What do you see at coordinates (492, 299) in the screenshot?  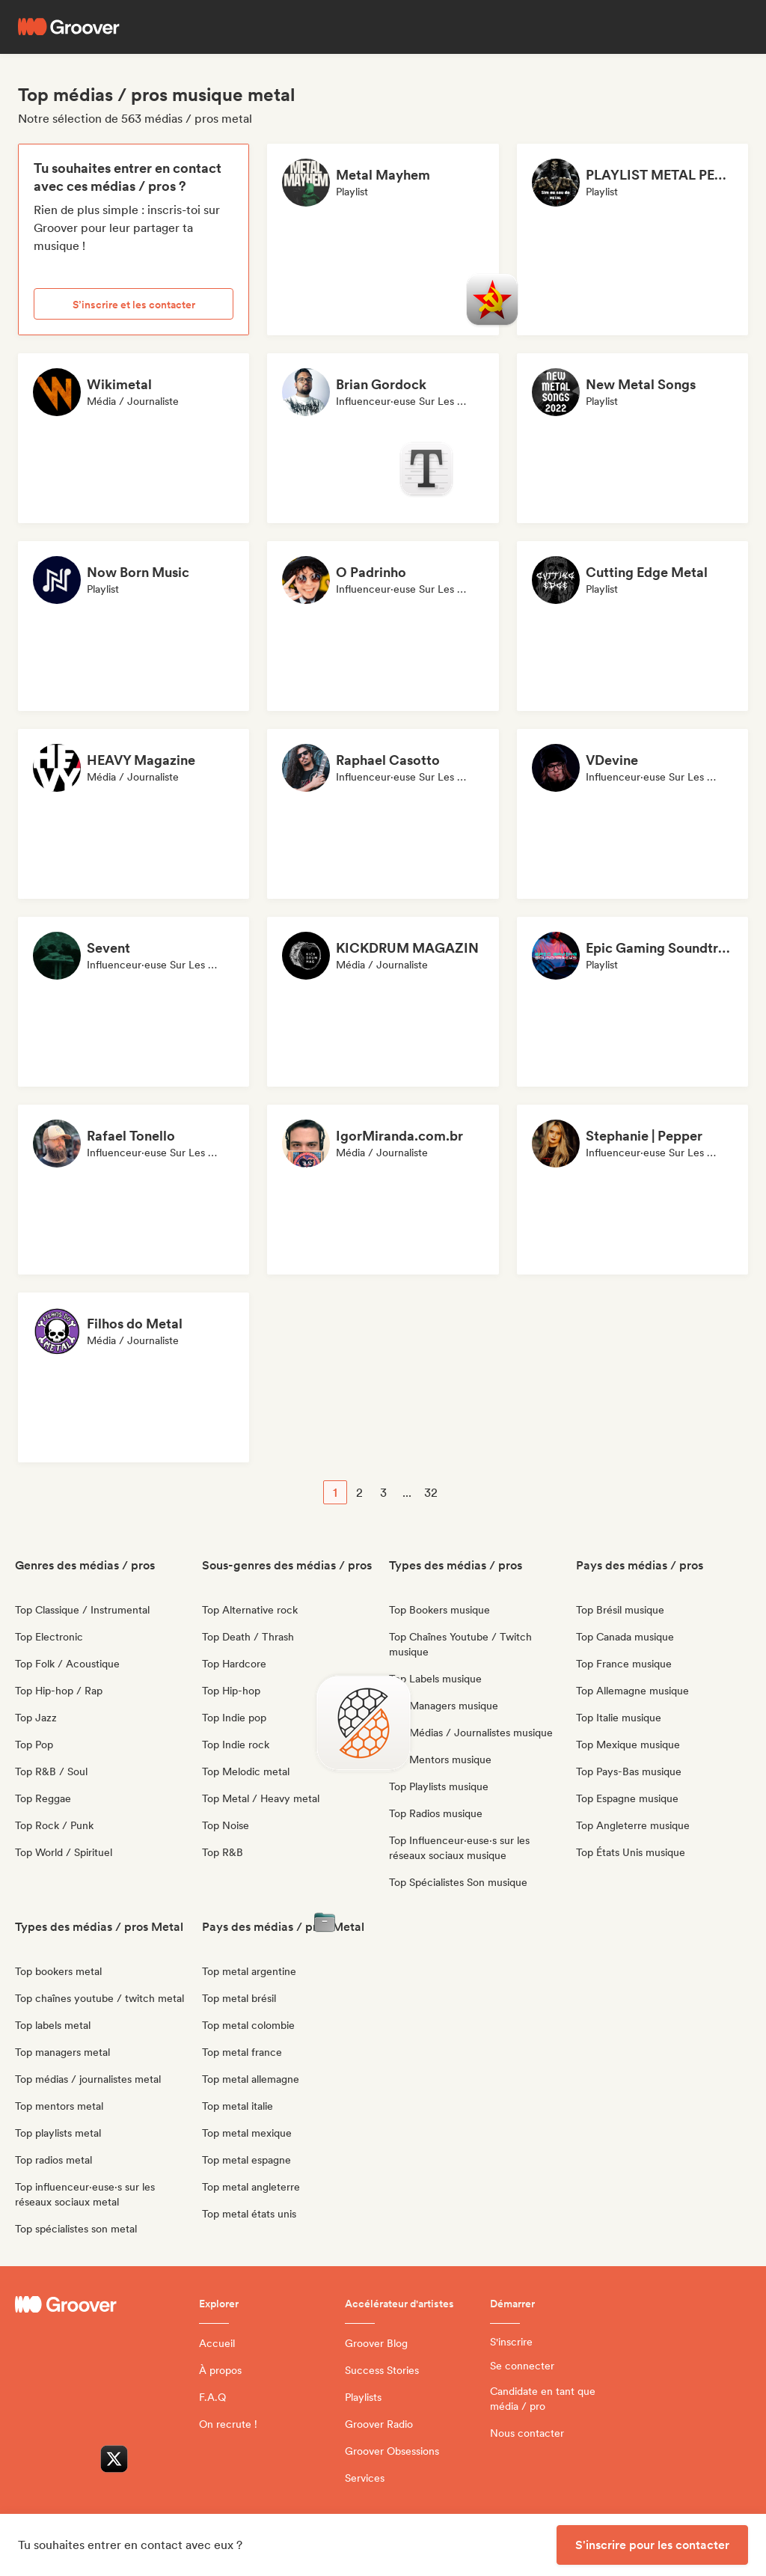 I see `launch openra game application` at bounding box center [492, 299].